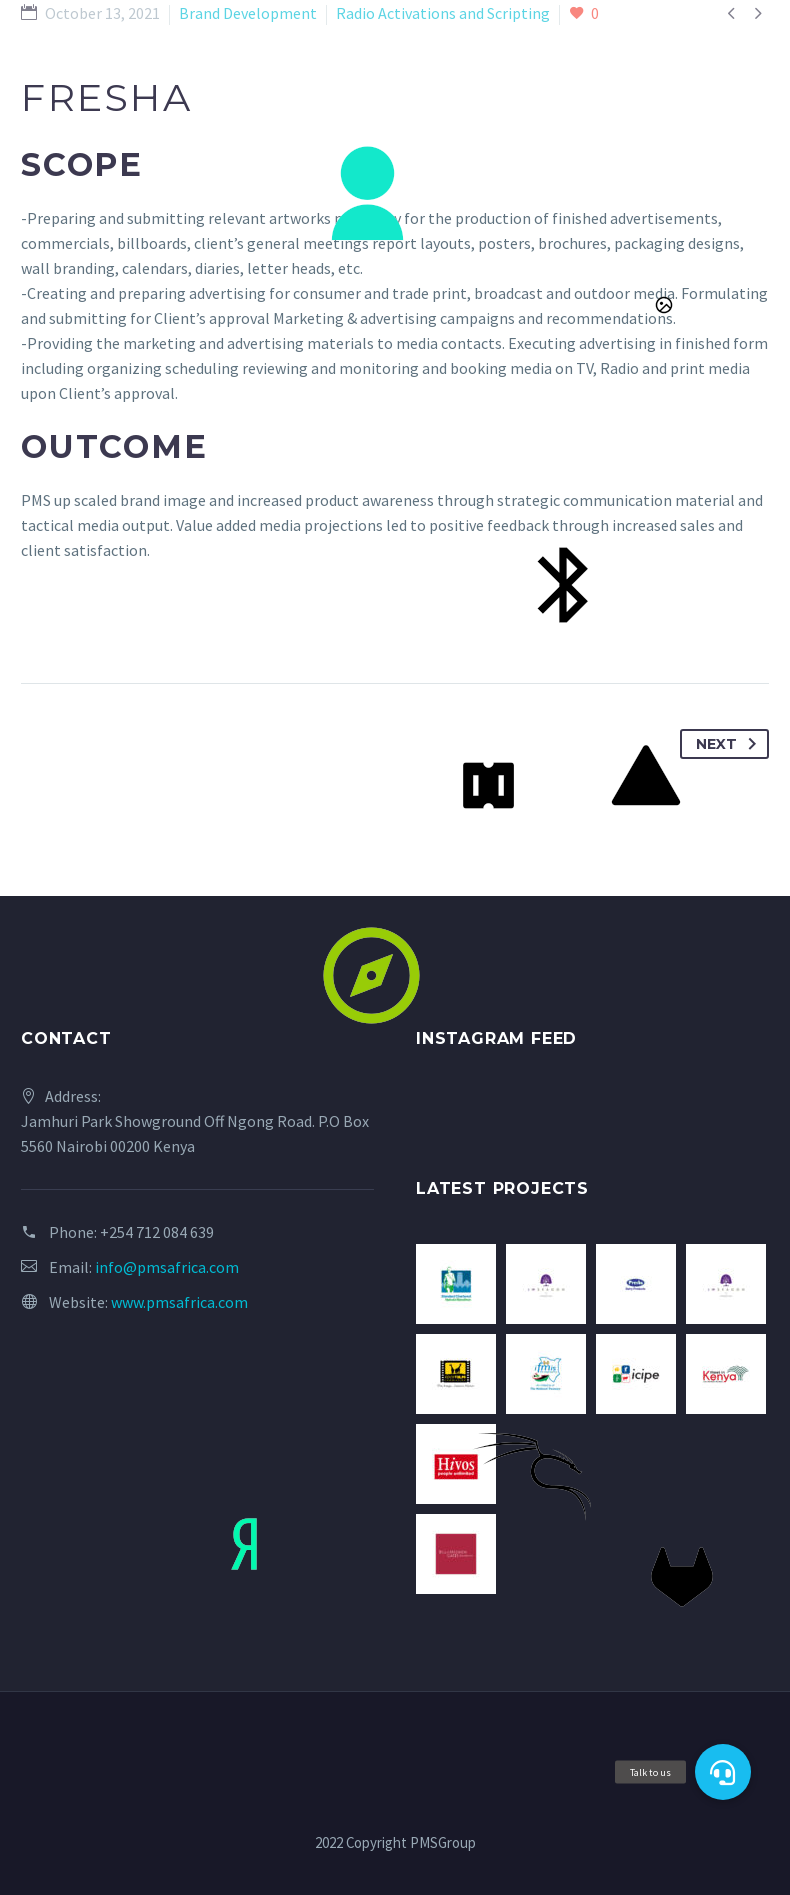  I want to click on play or start media content, so click(646, 776).